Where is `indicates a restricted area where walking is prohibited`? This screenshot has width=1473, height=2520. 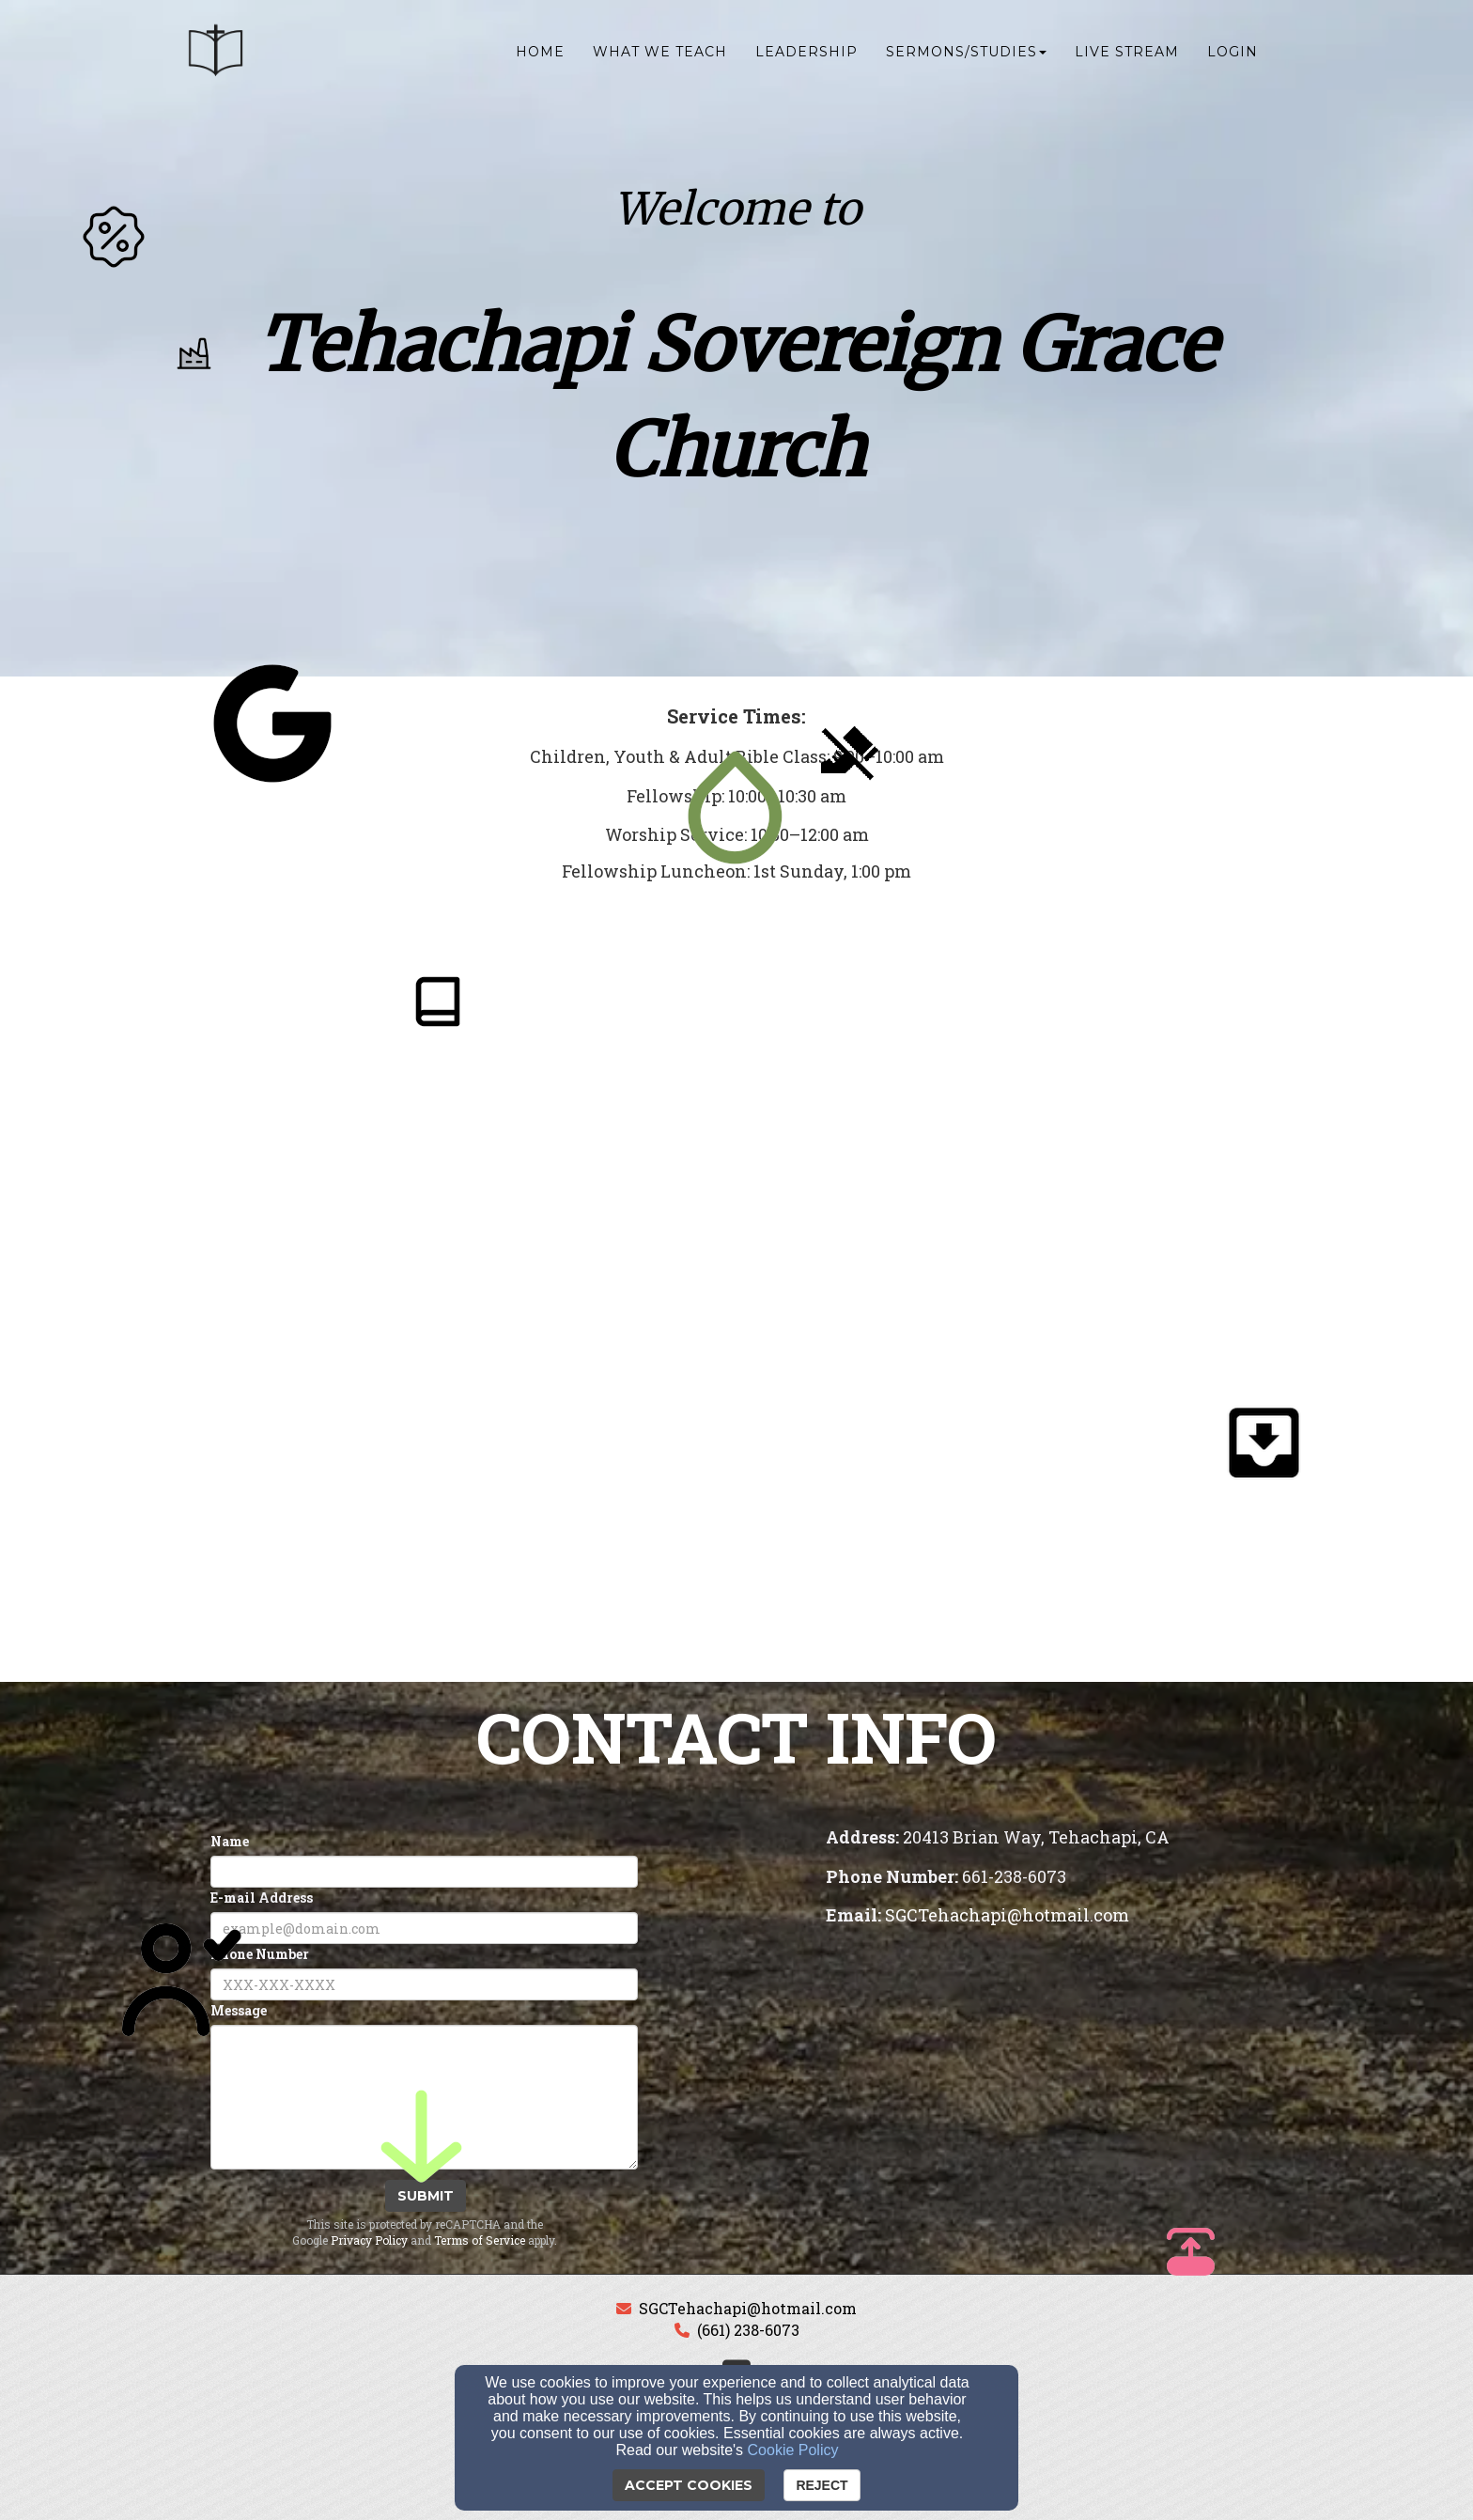
indicates a restricted area where walking is prohibited is located at coordinates (849, 752).